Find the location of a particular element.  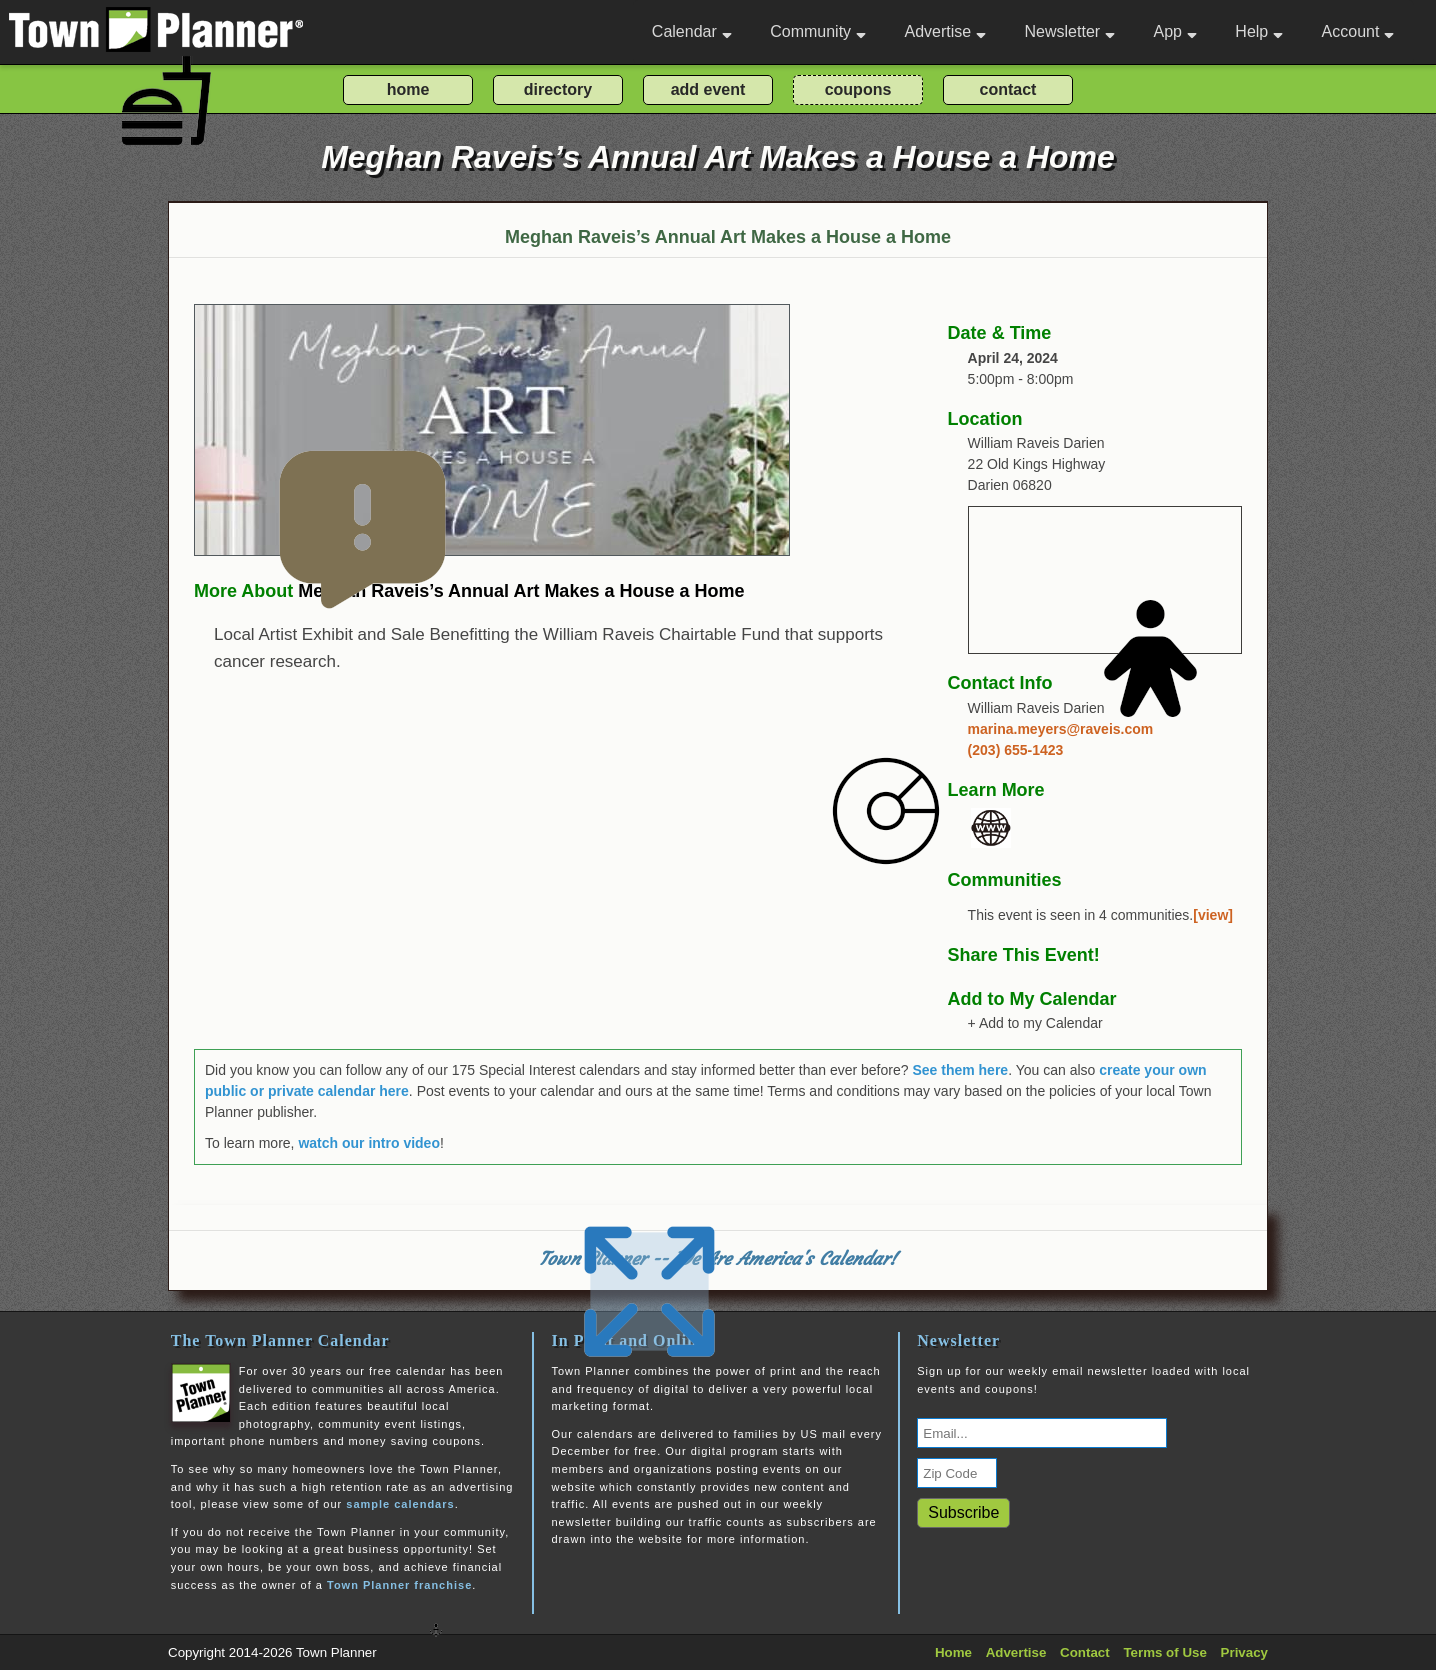

view your profile is located at coordinates (1150, 660).